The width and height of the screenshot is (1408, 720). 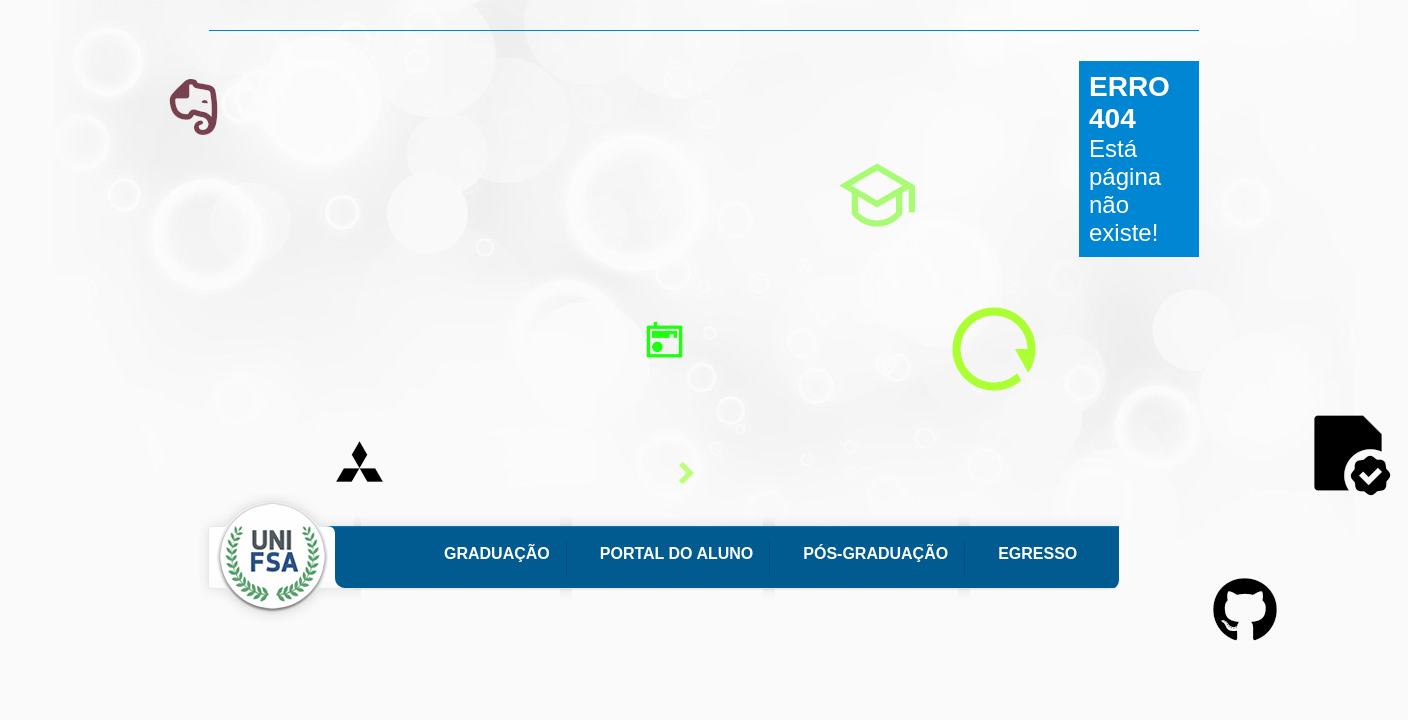 What do you see at coordinates (359, 461) in the screenshot?
I see `Mitsubishi brand logo` at bounding box center [359, 461].